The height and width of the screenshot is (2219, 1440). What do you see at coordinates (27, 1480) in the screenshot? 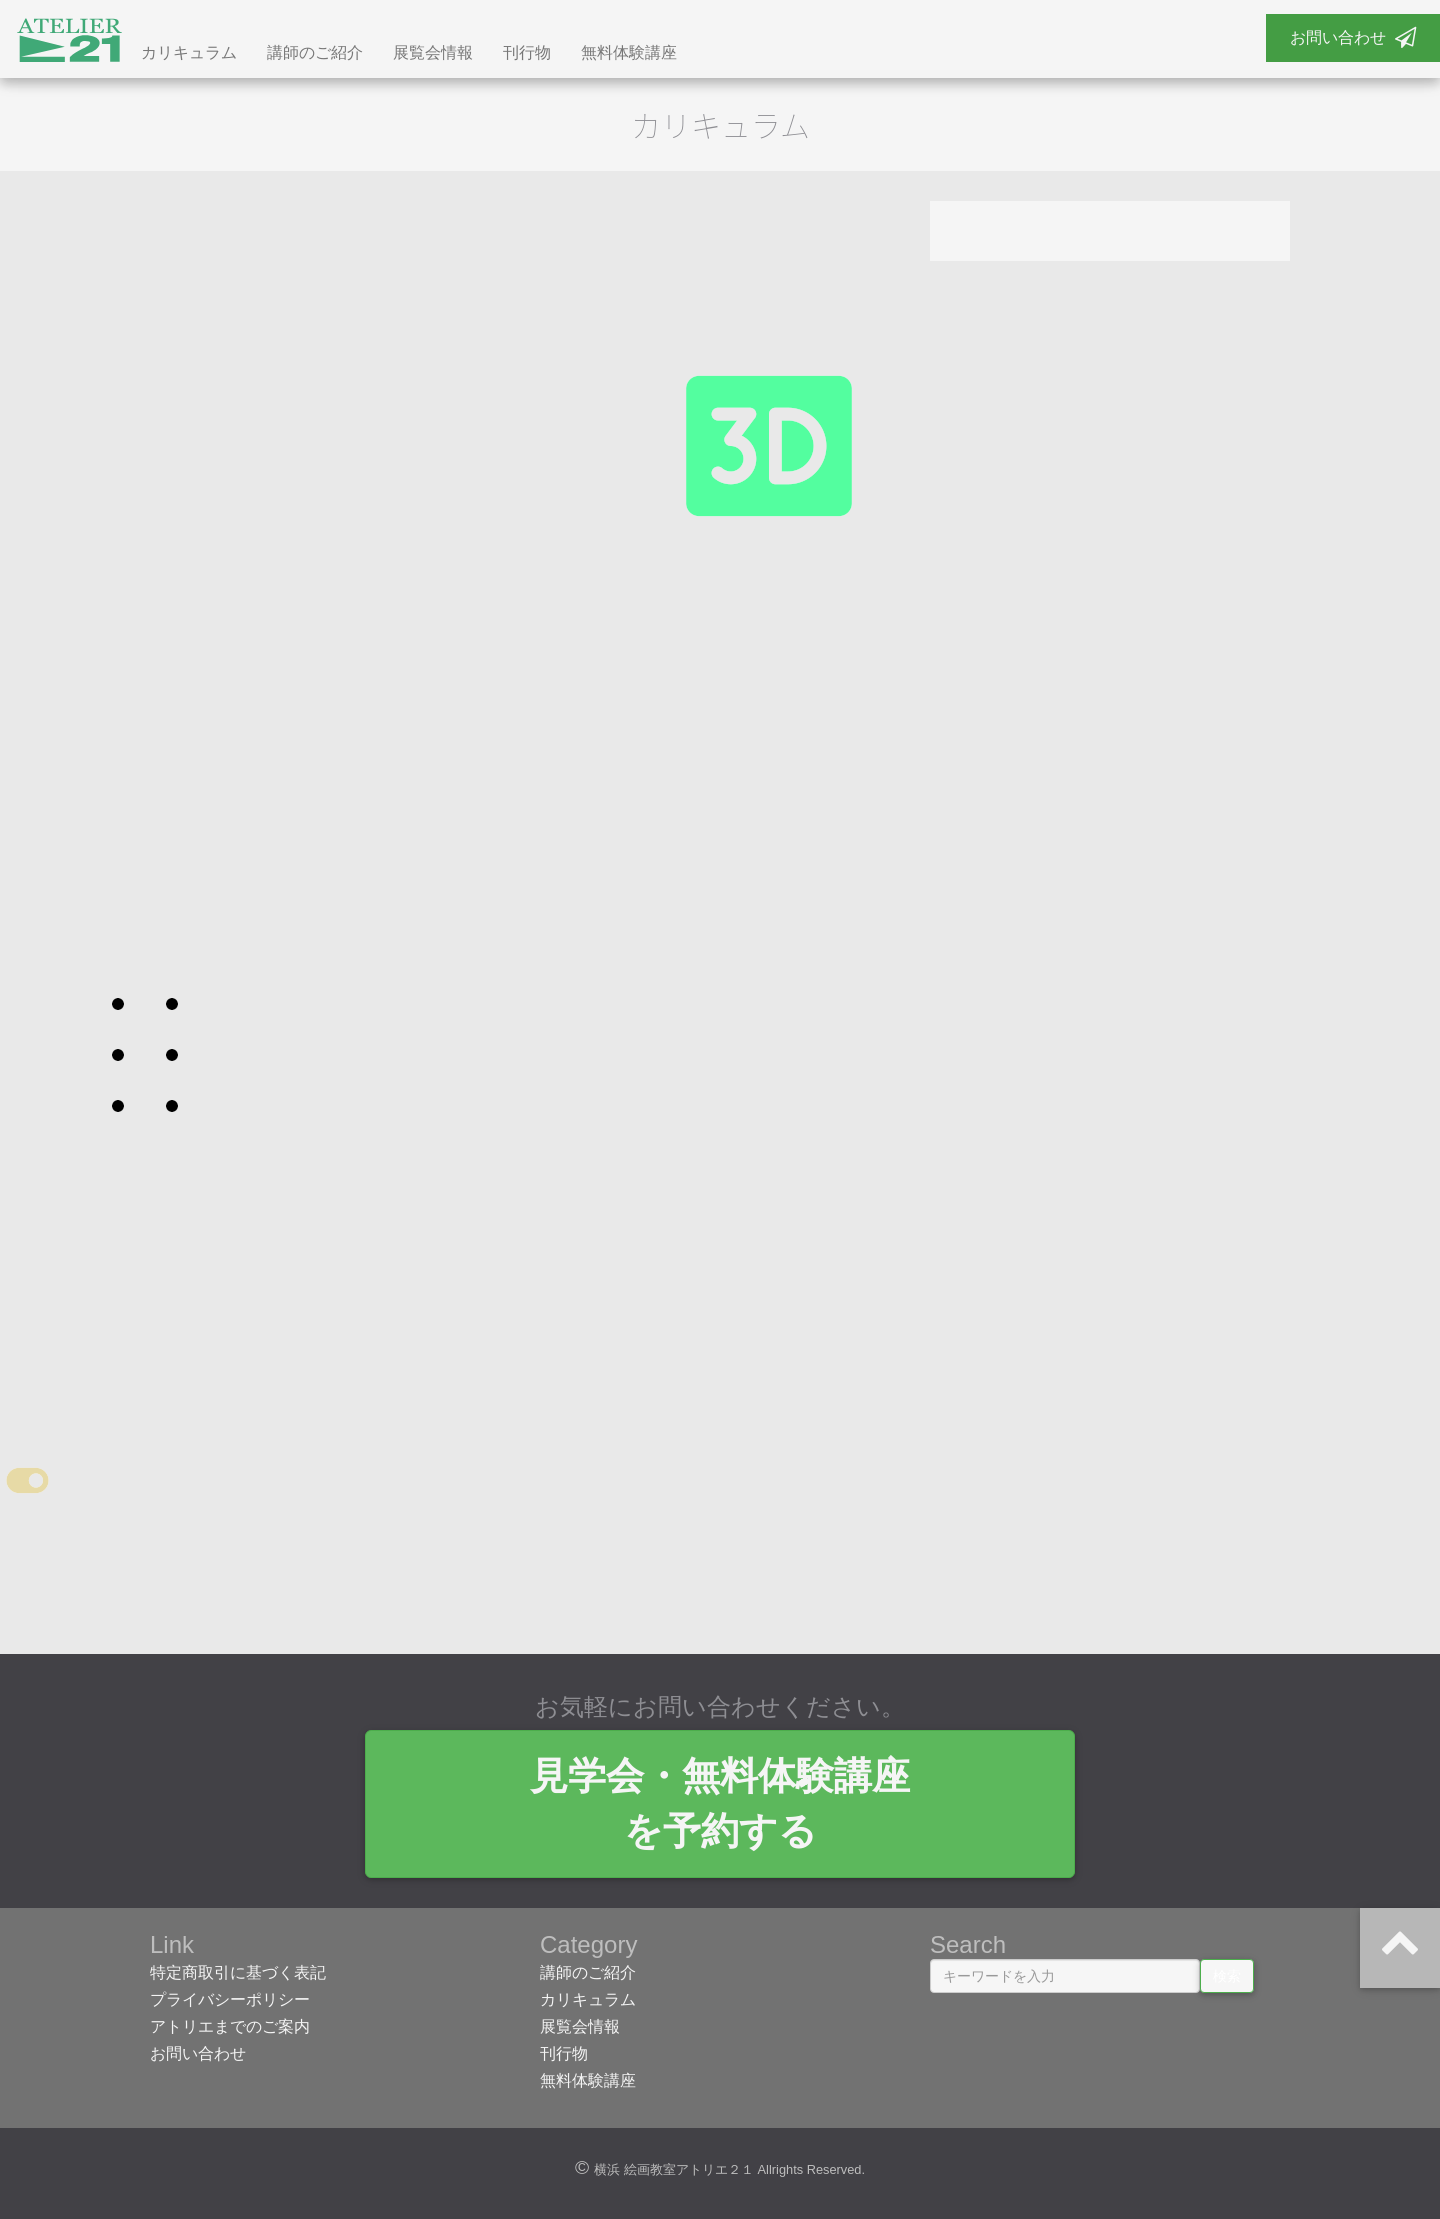
I see `toggle switch in the on position` at bounding box center [27, 1480].